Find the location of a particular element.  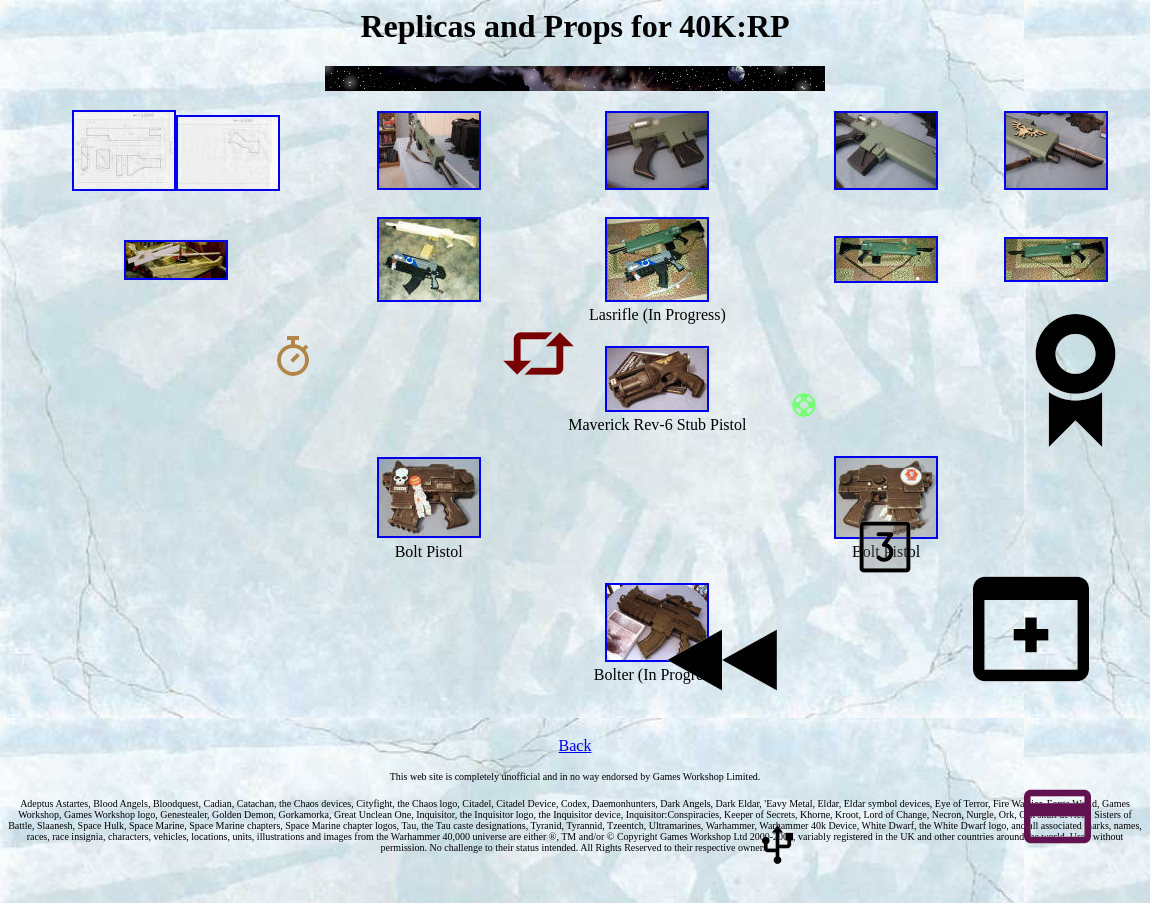

view achievements or awards is located at coordinates (1075, 380).